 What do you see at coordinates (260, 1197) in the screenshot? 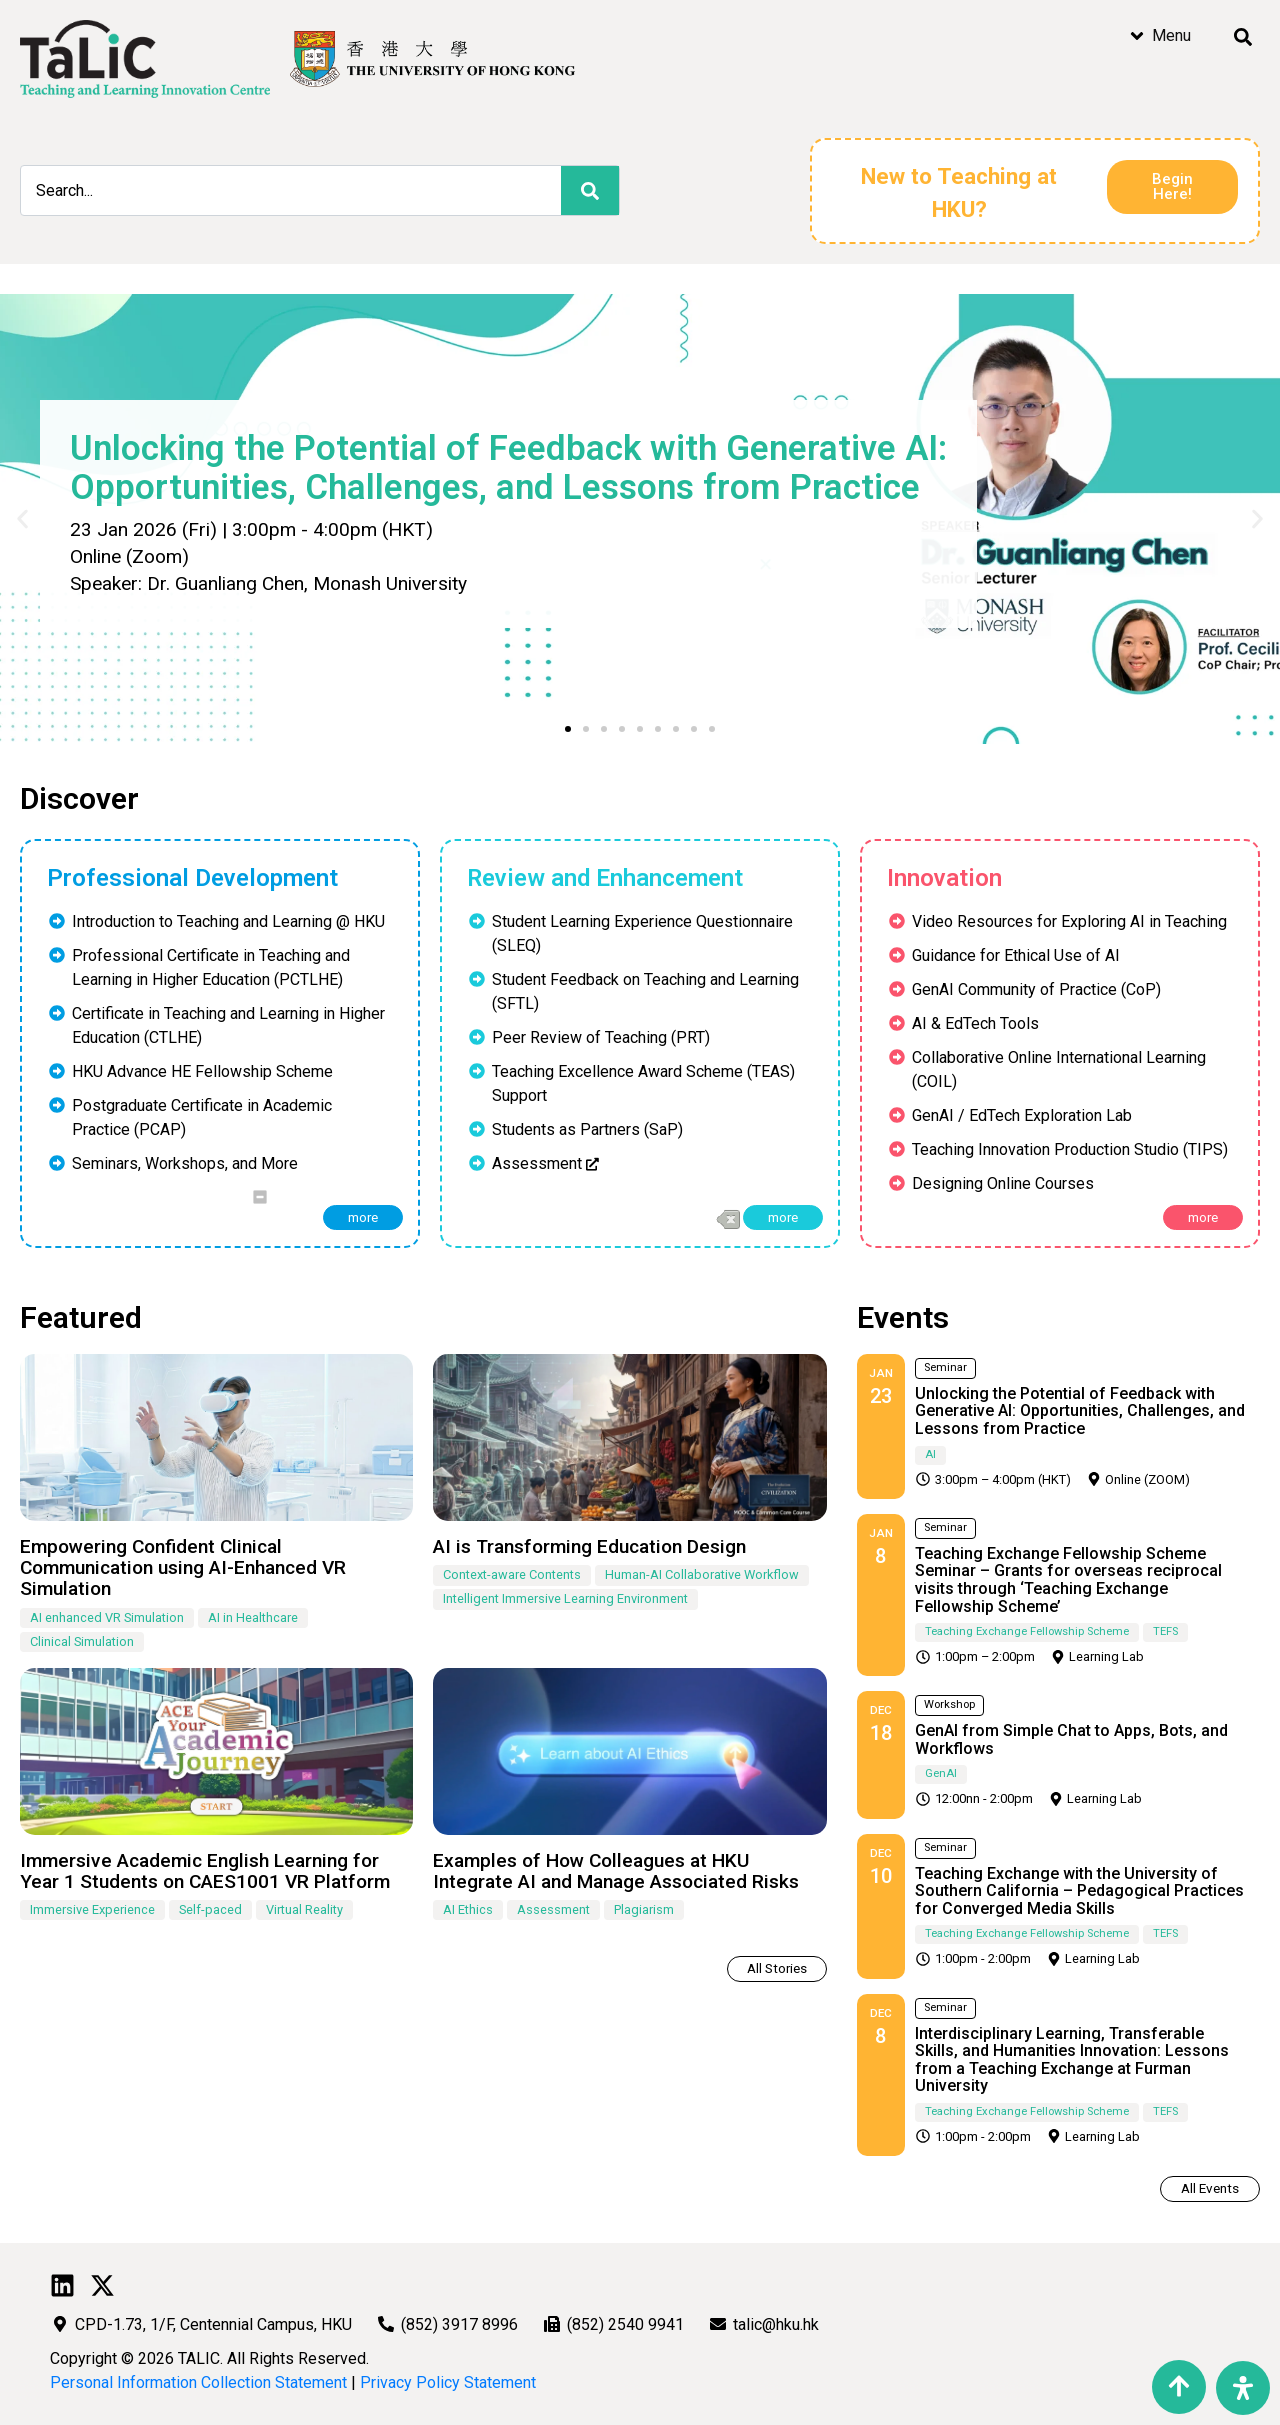
I see `zoom out to see more content` at bounding box center [260, 1197].